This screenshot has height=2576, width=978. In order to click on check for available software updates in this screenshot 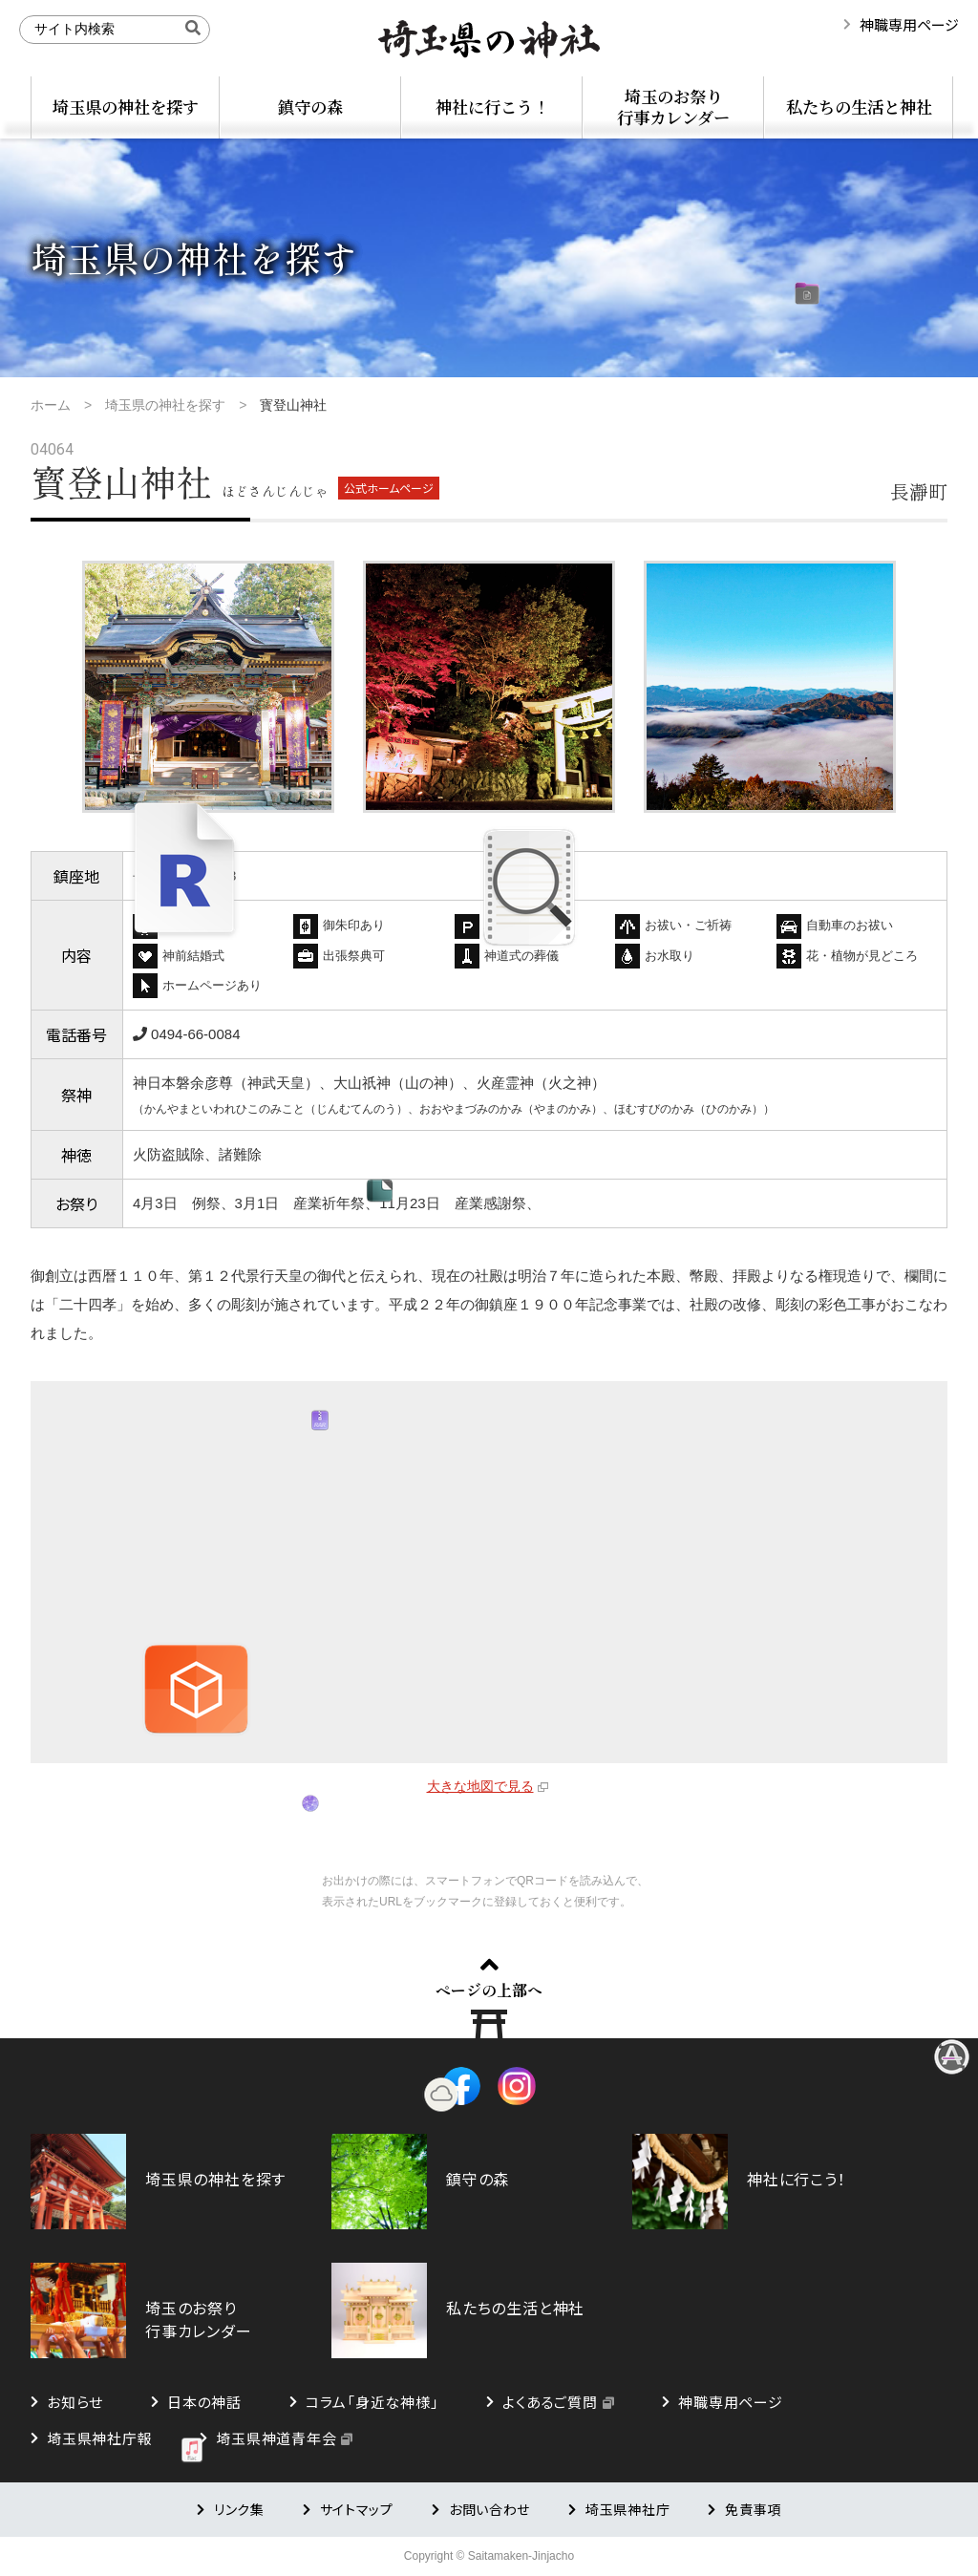, I will do `click(951, 2056)`.